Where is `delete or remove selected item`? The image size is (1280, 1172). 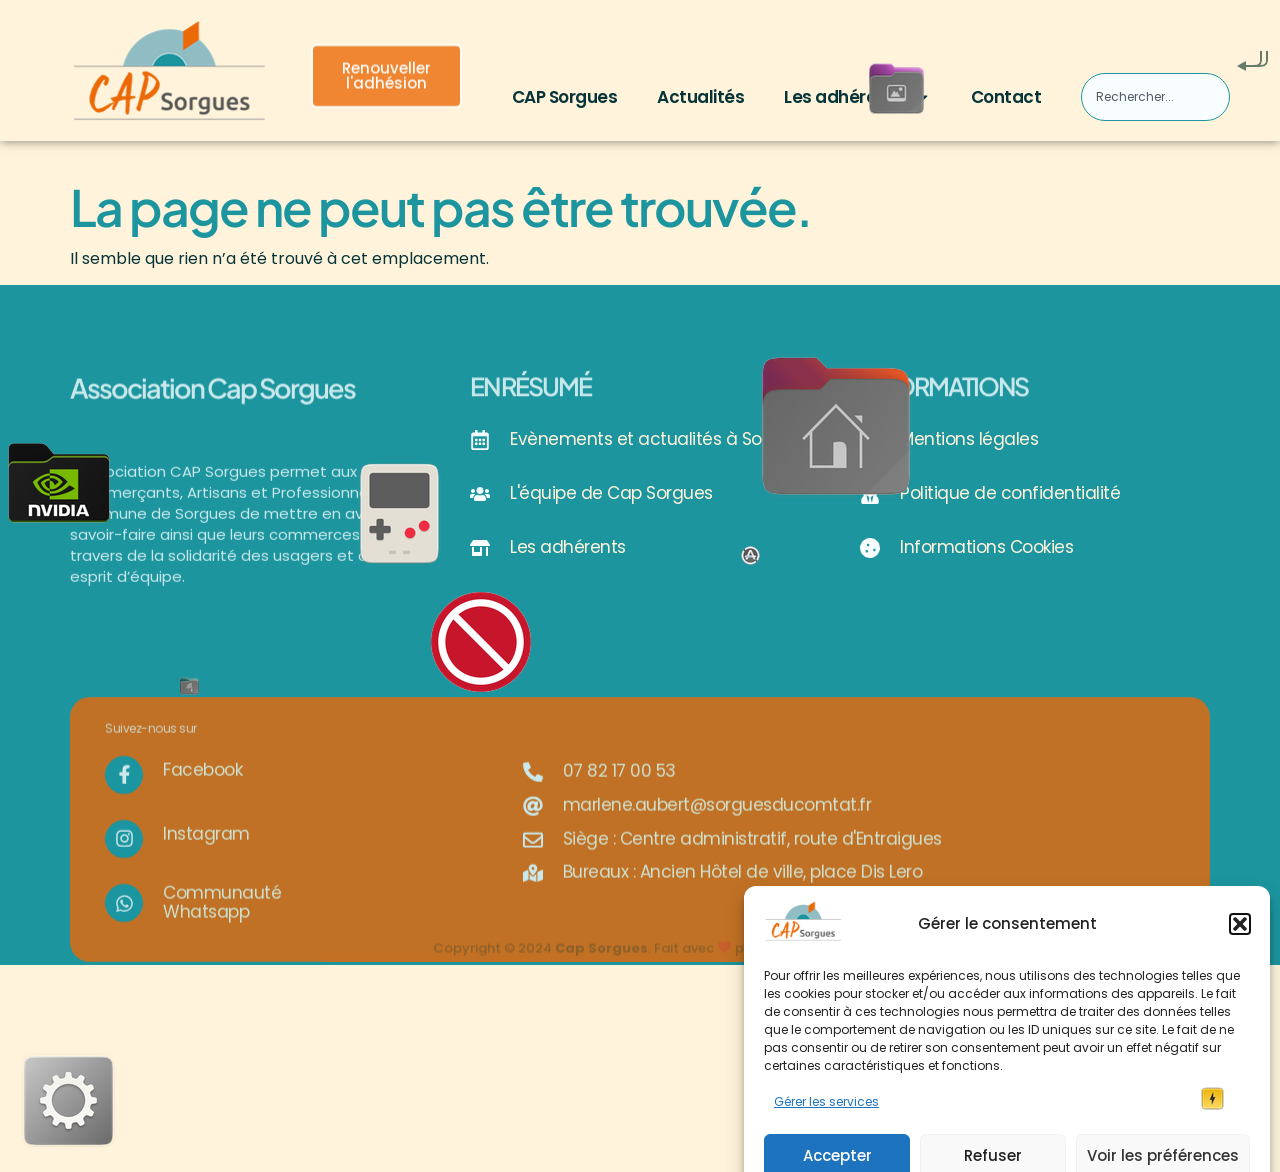 delete or remove selected item is located at coordinates (481, 642).